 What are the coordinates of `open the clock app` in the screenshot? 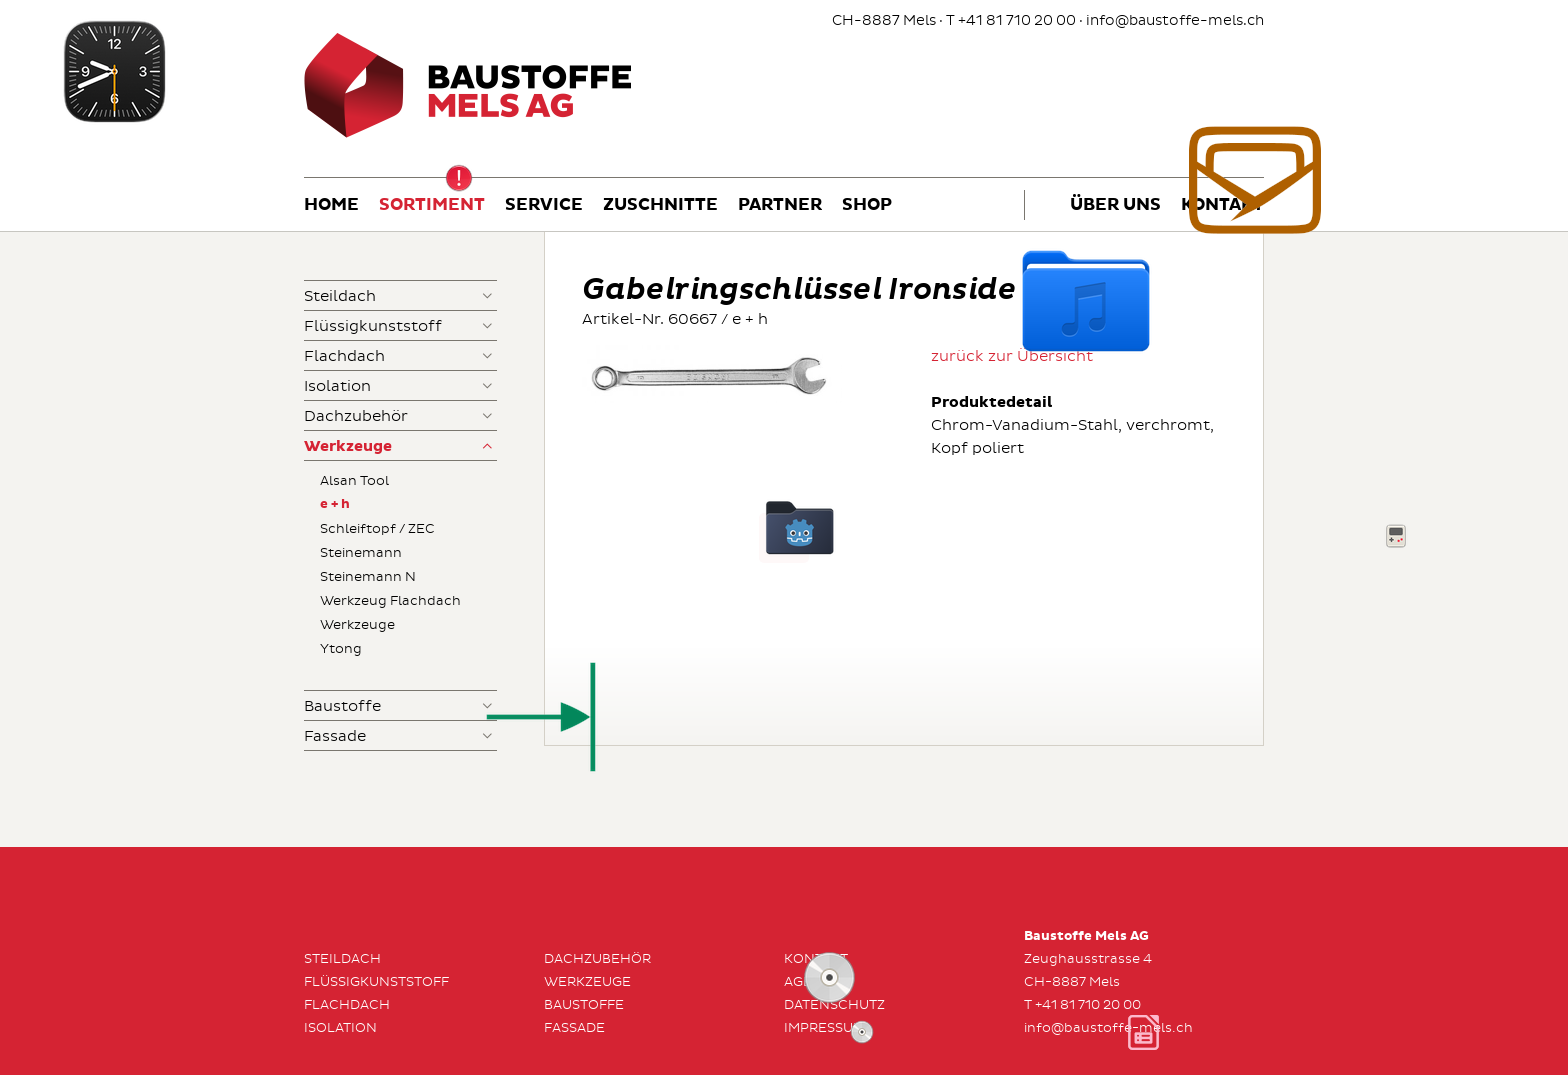 It's located at (114, 71).